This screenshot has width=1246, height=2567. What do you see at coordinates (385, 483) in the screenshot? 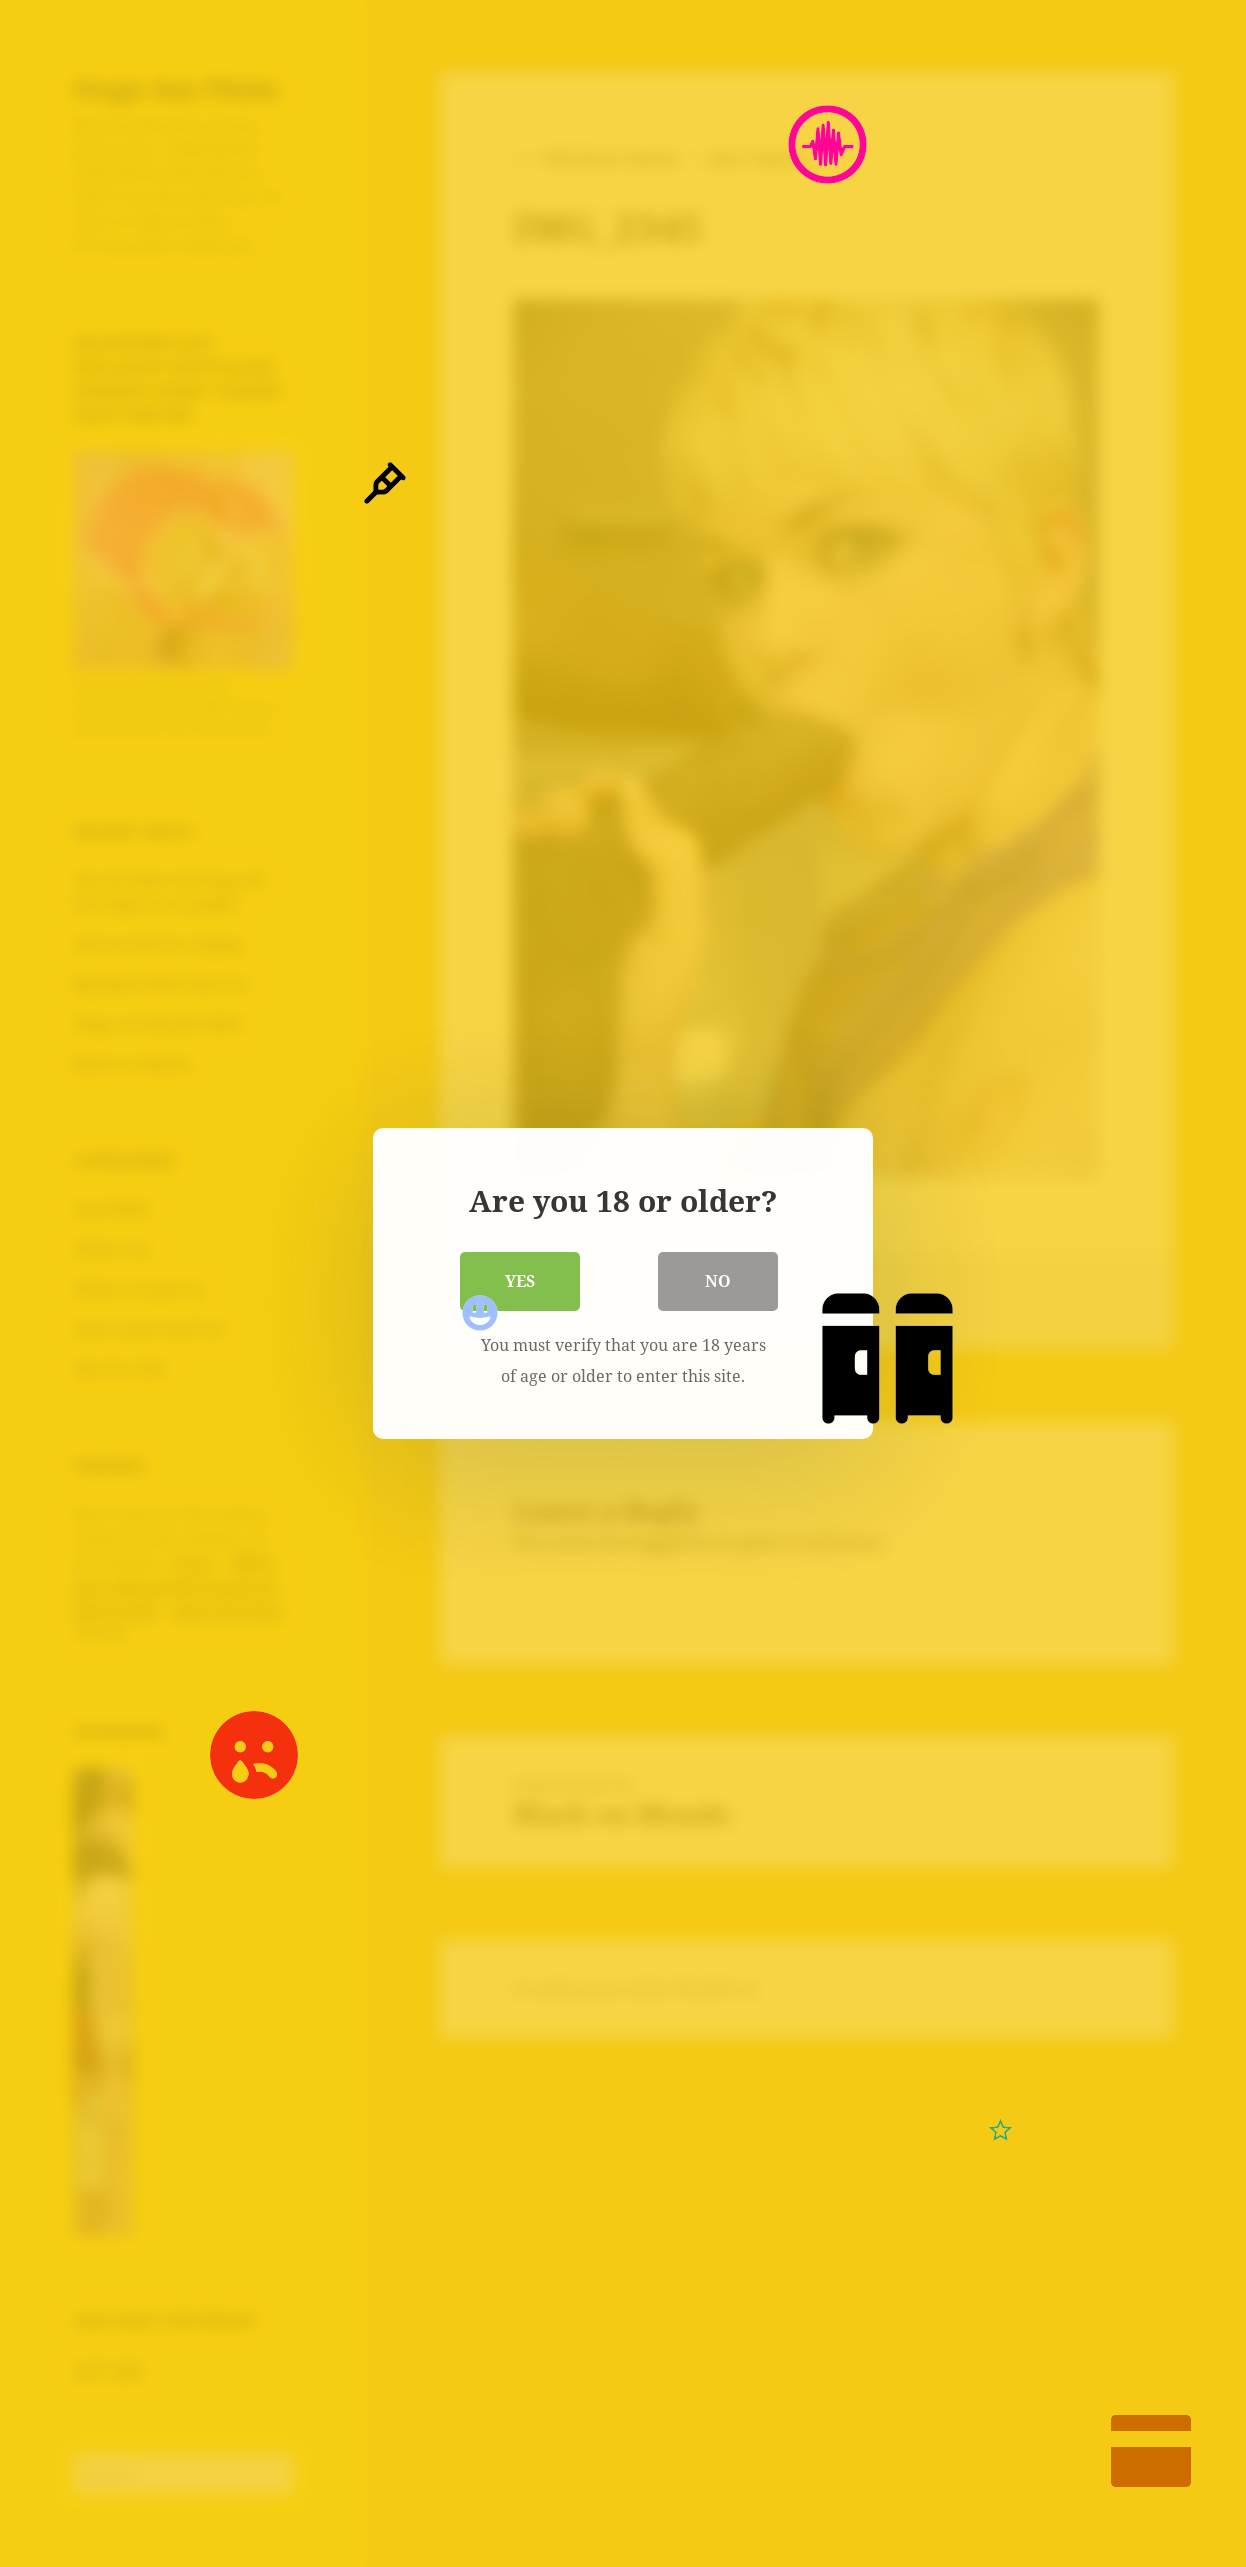
I see `indicates accessibility or mobility assistance options` at bounding box center [385, 483].